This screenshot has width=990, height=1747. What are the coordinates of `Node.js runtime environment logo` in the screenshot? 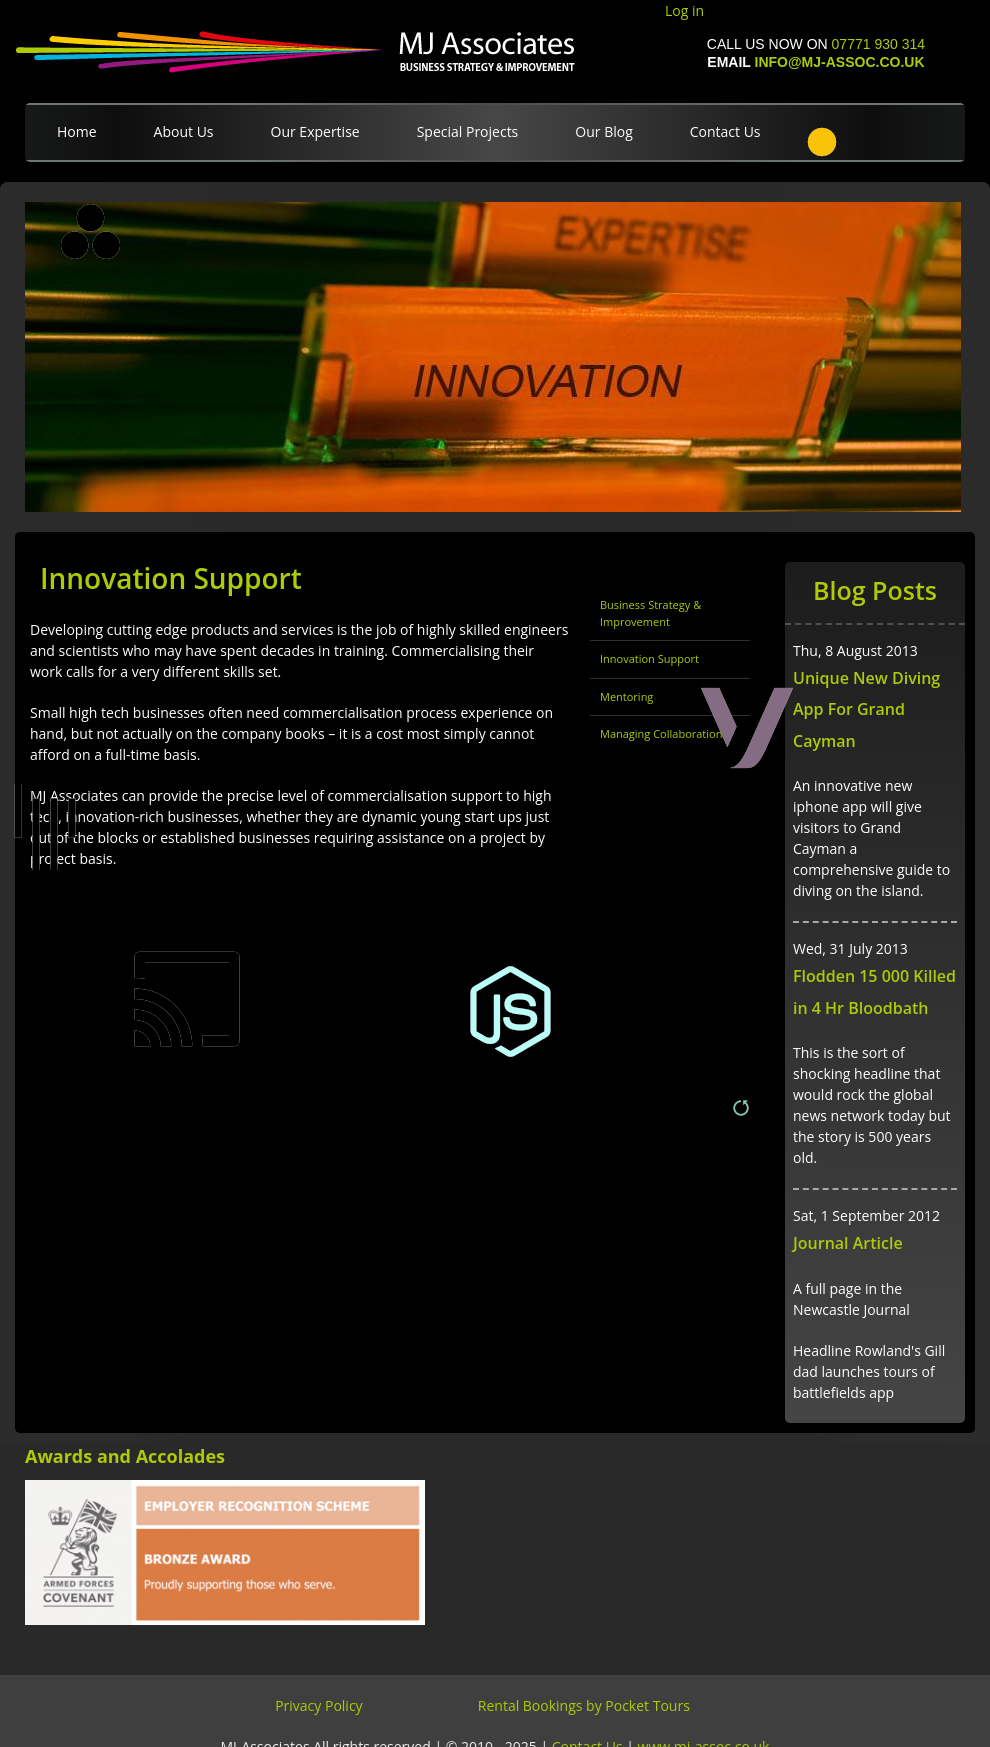 It's located at (510, 1011).